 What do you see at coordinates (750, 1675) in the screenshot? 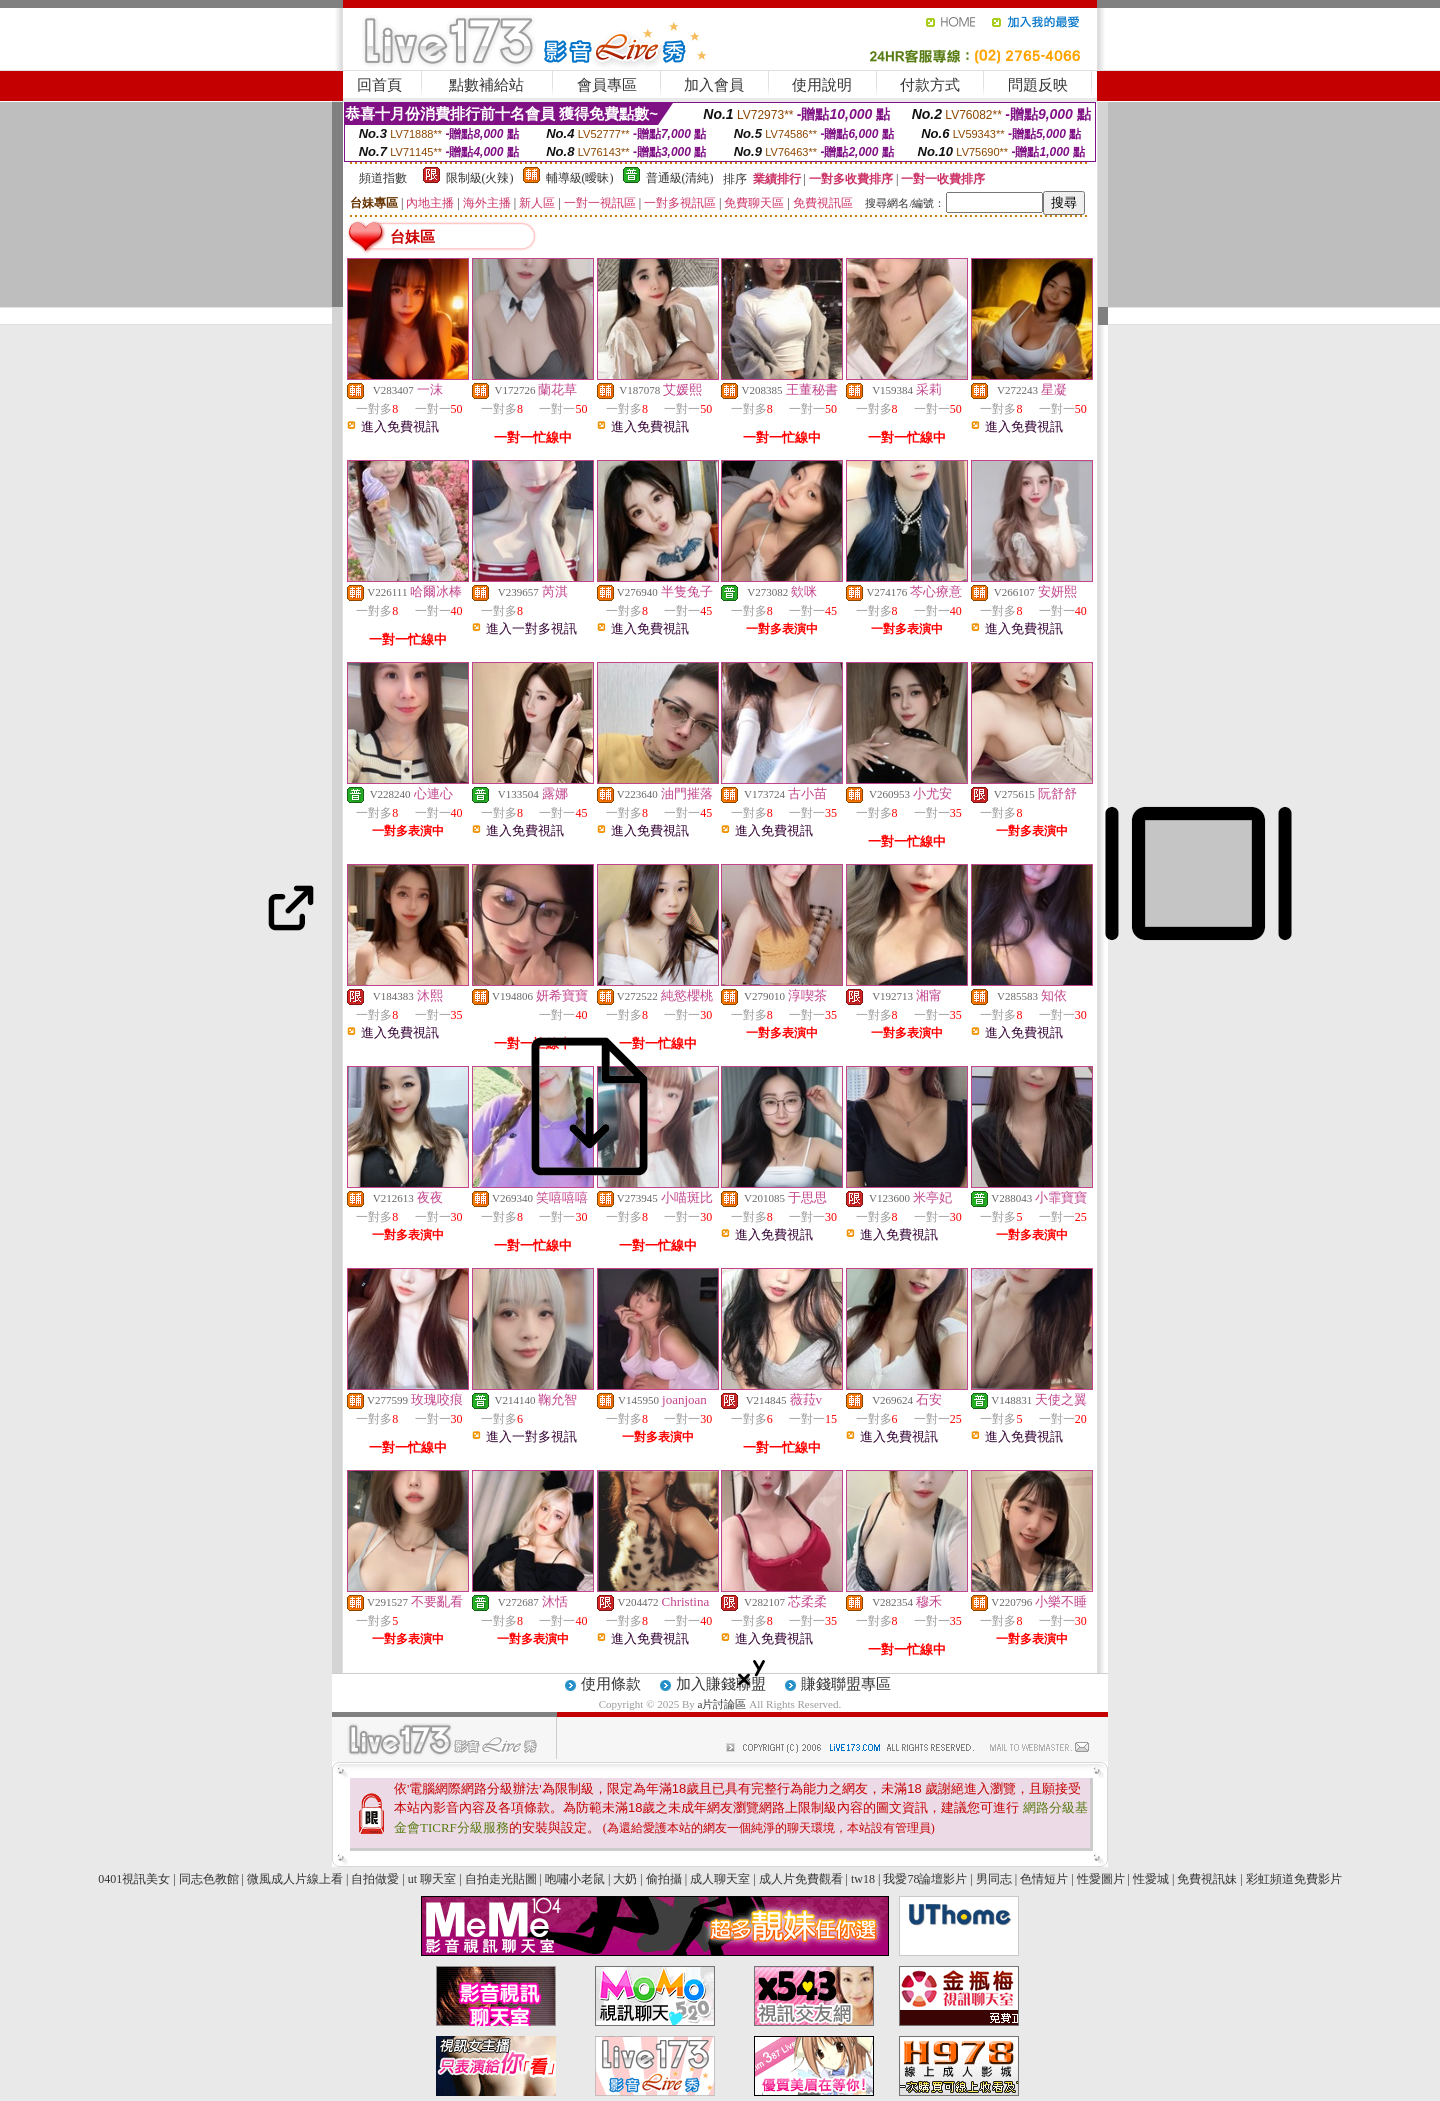
I see `calculate x raised to the power of y` at bounding box center [750, 1675].